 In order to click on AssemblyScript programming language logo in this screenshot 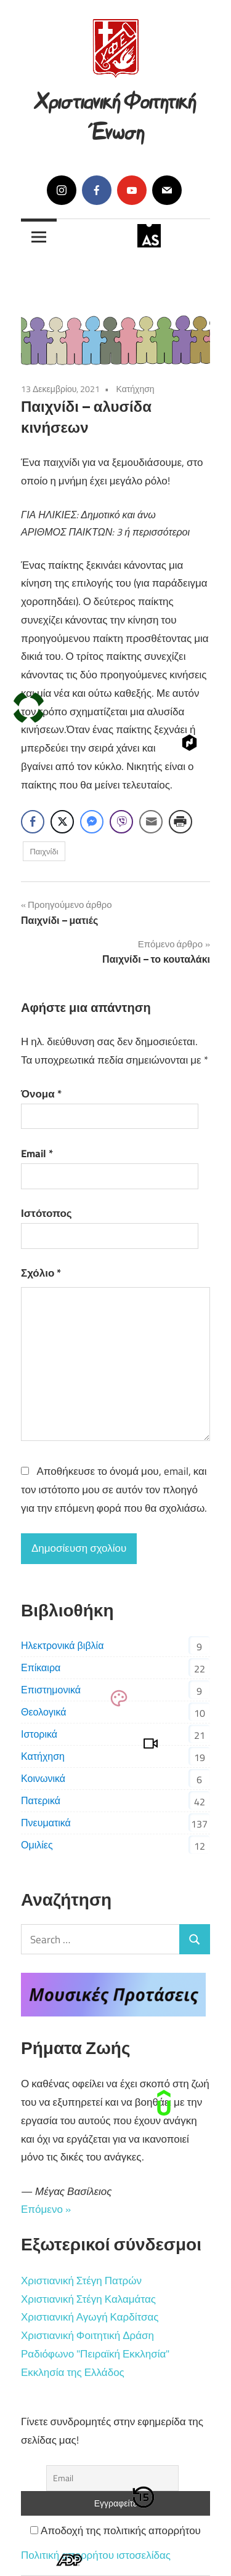, I will do `click(149, 236)`.